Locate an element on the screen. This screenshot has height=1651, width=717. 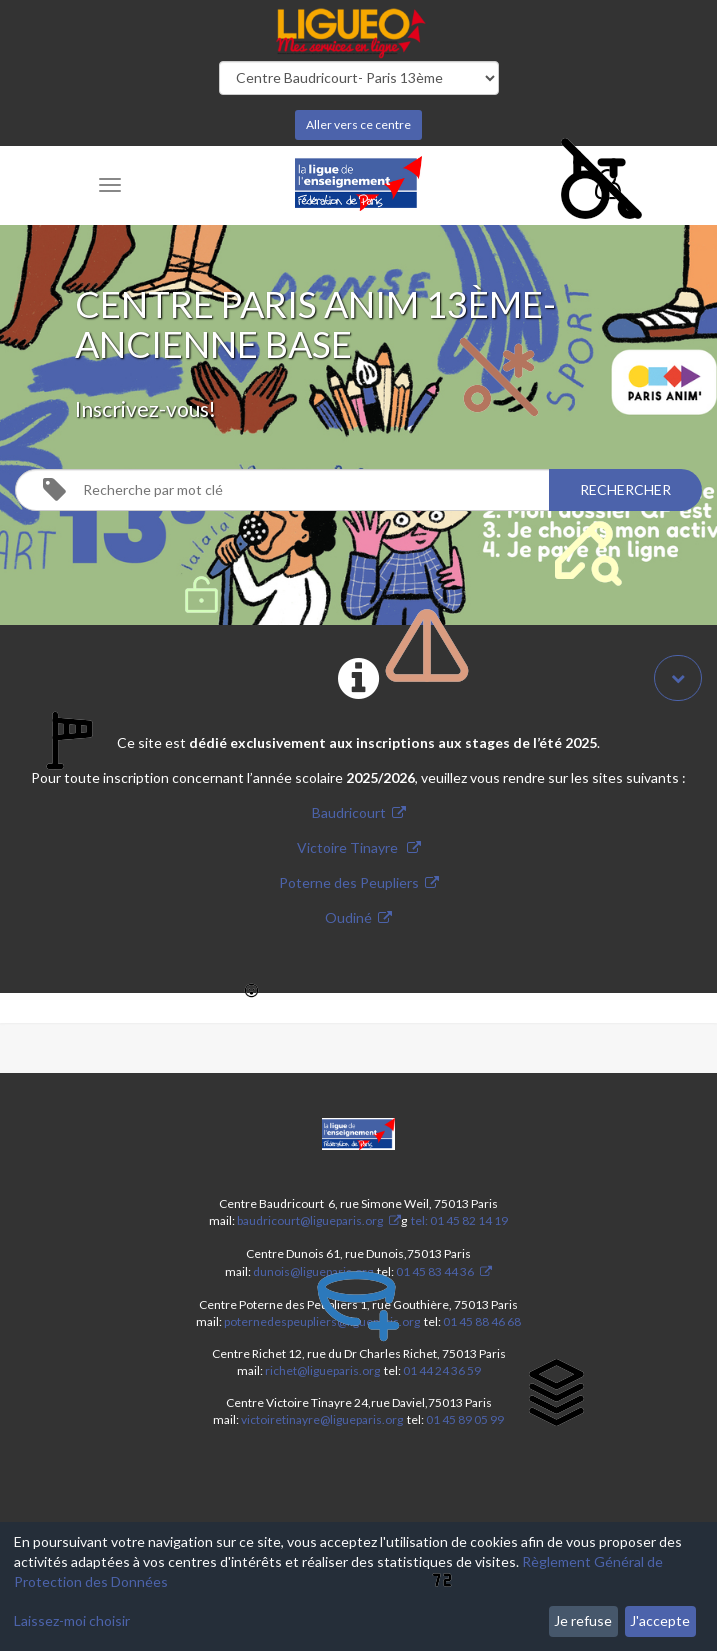
indicates item number 72 in a list or sequence is located at coordinates (442, 1580).